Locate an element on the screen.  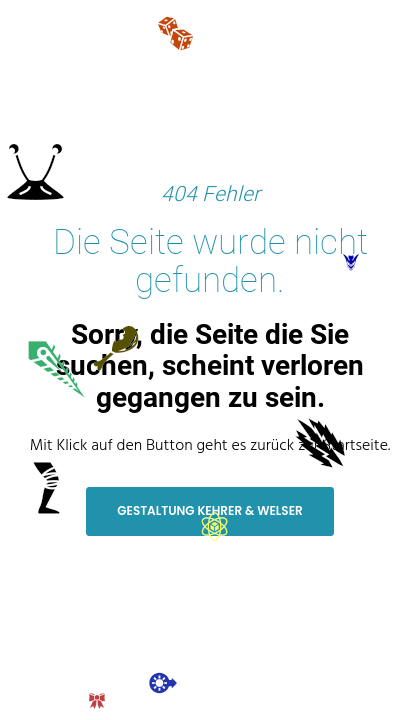
activate drilling or boring tool is located at coordinates (56, 369).